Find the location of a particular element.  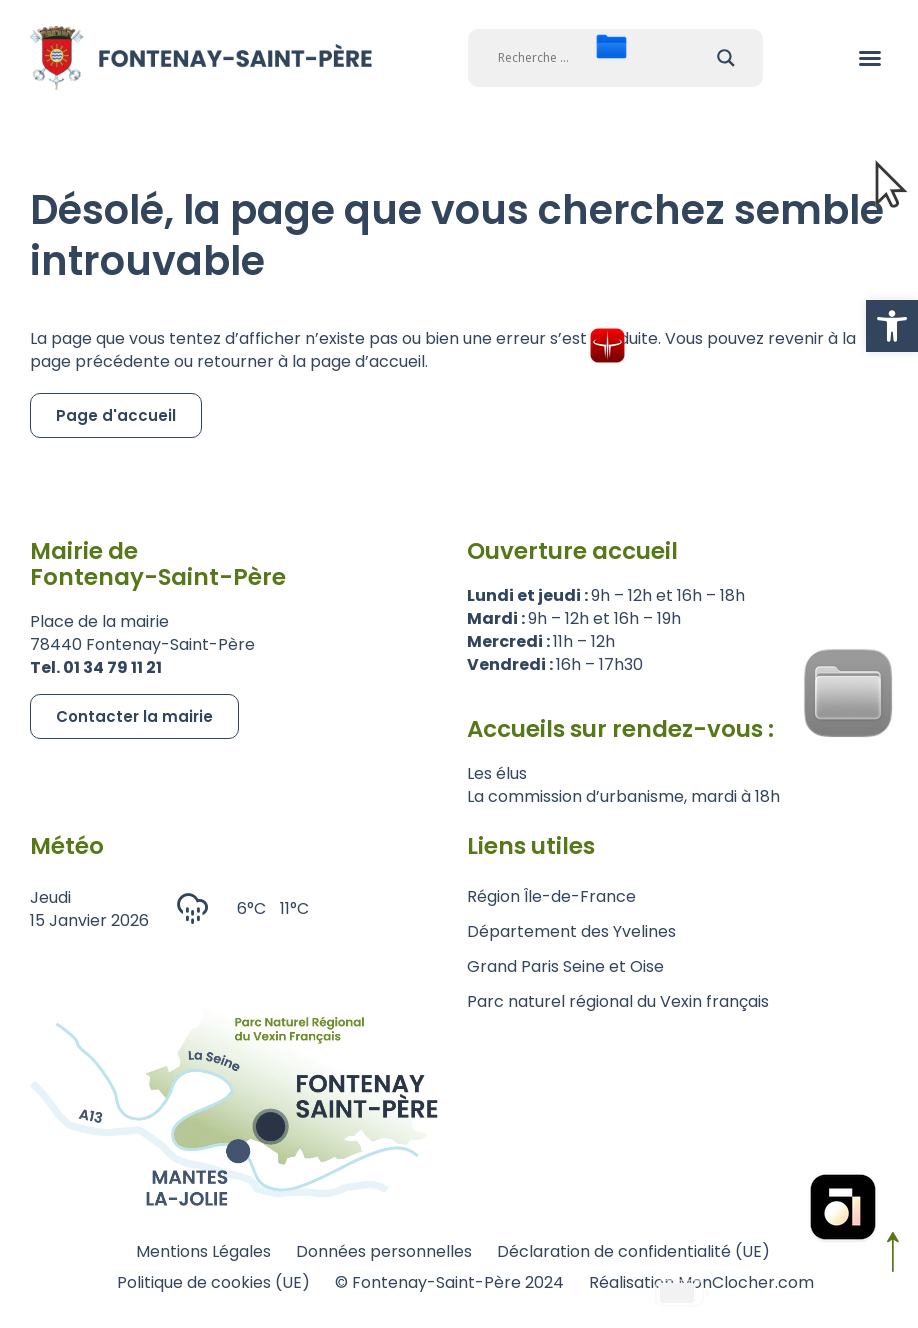

open folder containing files or documents is located at coordinates (611, 46).